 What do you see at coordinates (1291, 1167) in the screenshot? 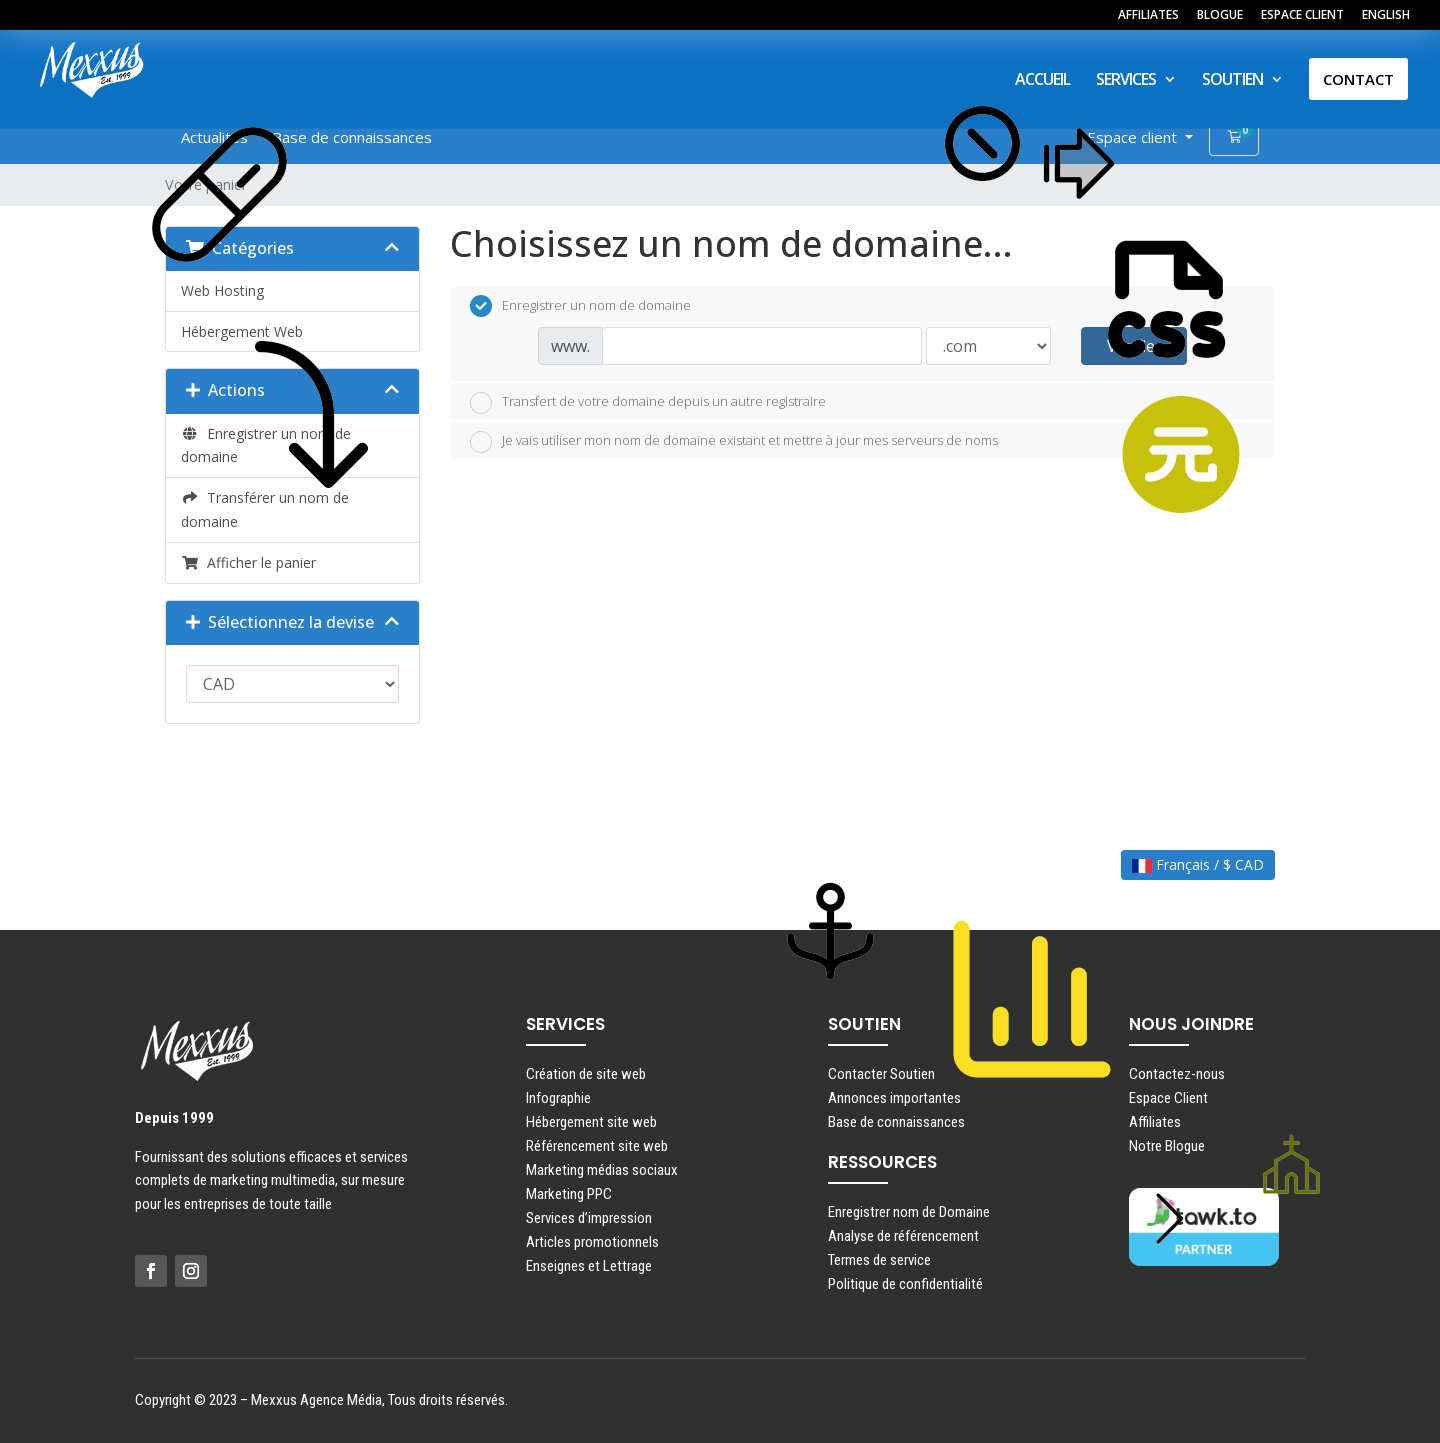
I see `indicates a nearby church or place of worship` at bounding box center [1291, 1167].